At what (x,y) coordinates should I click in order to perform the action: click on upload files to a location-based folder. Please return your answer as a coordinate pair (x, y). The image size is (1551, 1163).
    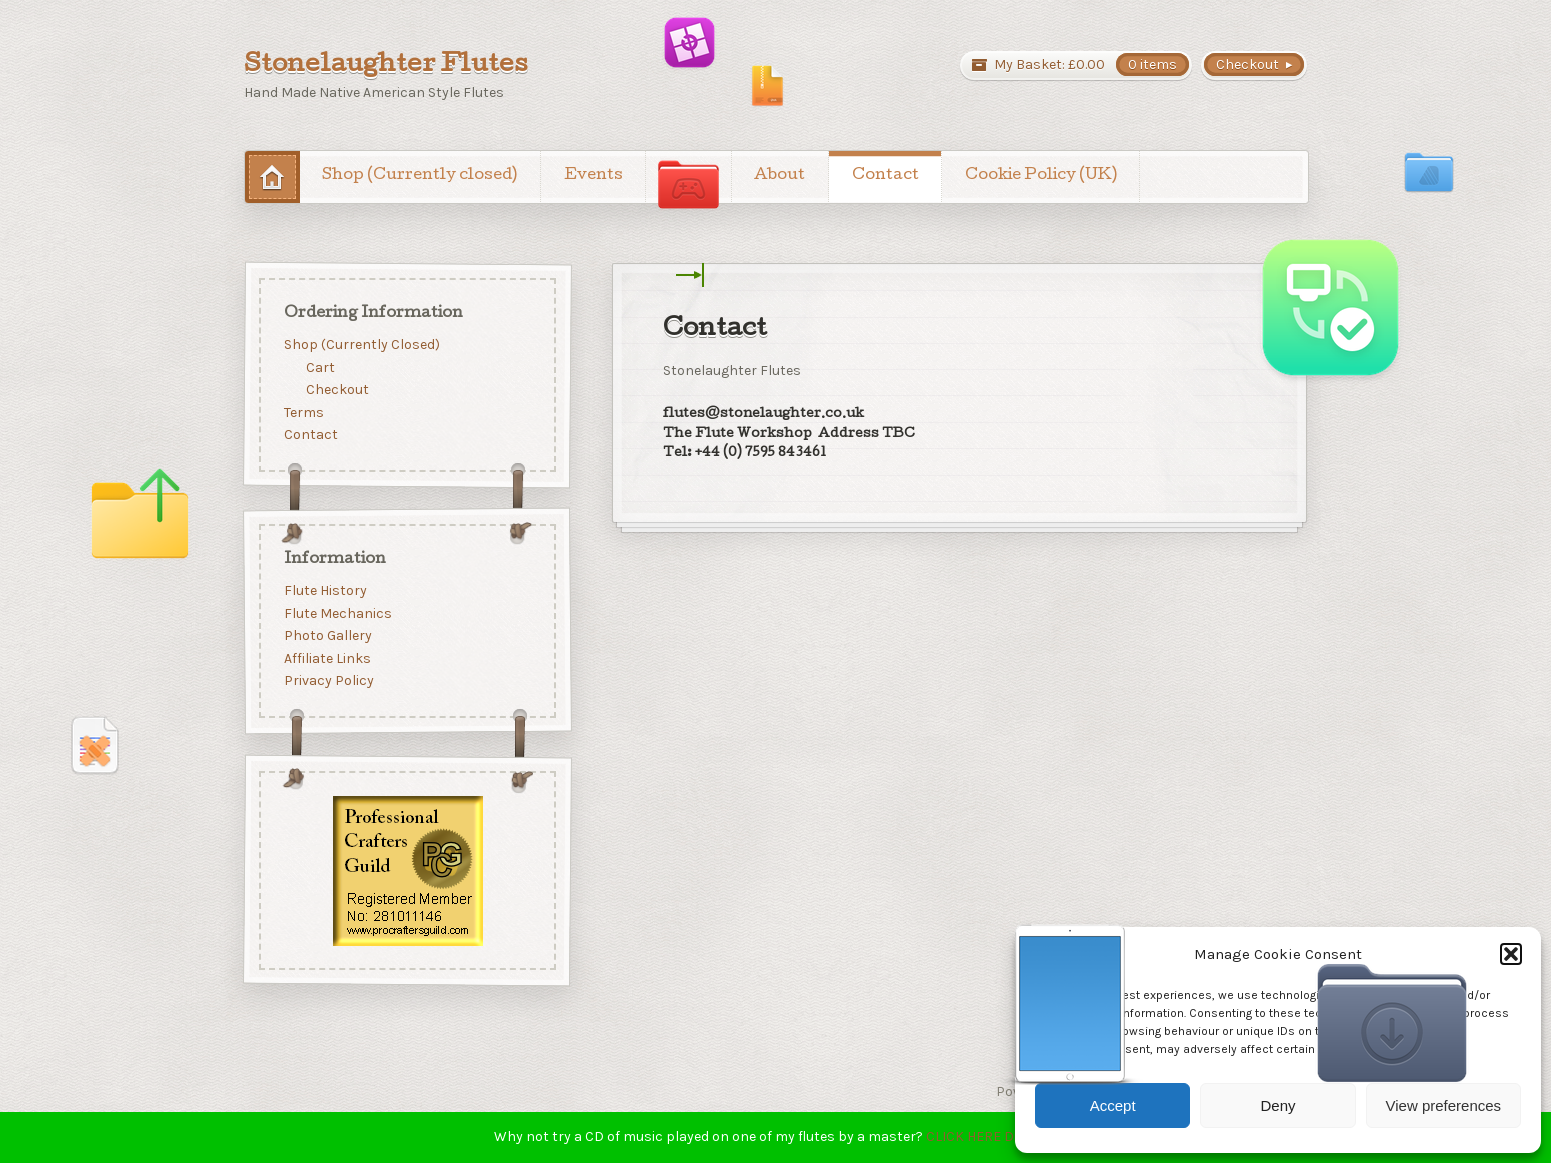
    Looking at the image, I should click on (140, 523).